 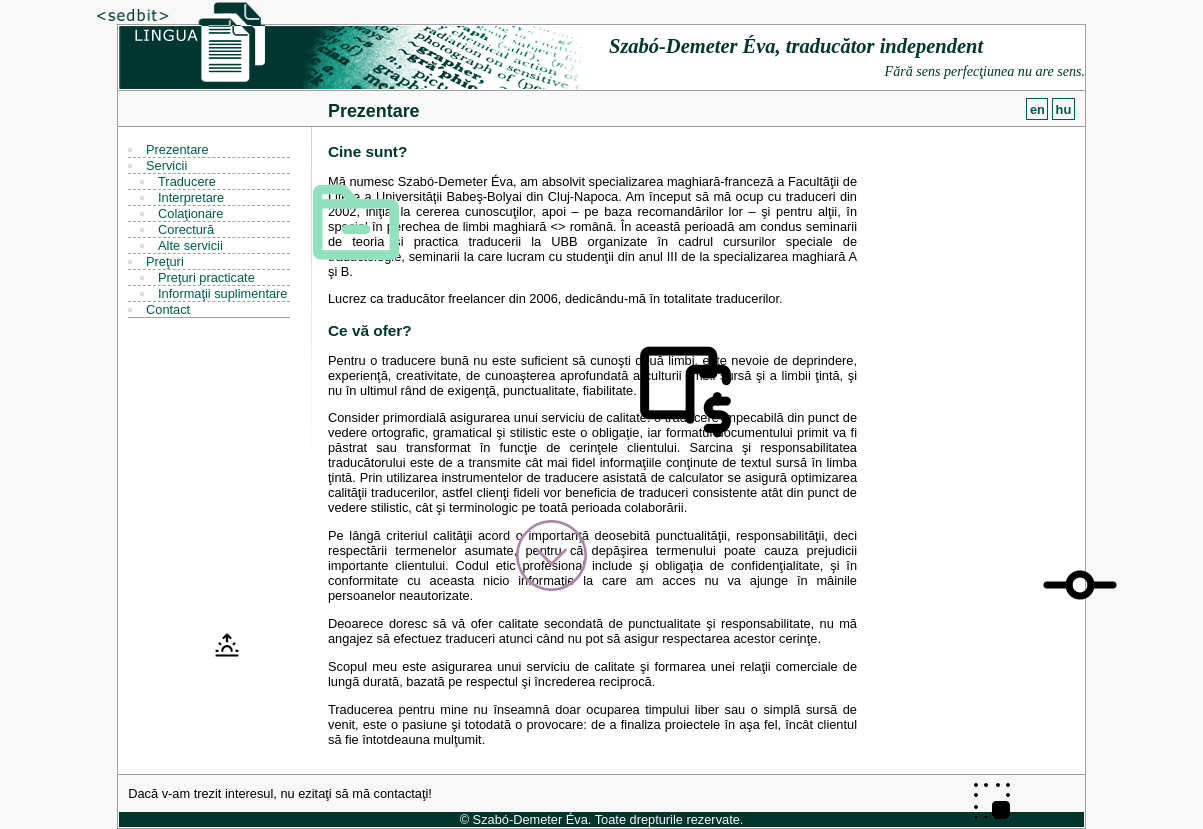 What do you see at coordinates (356, 223) in the screenshot?
I see `remove a folder from your files` at bounding box center [356, 223].